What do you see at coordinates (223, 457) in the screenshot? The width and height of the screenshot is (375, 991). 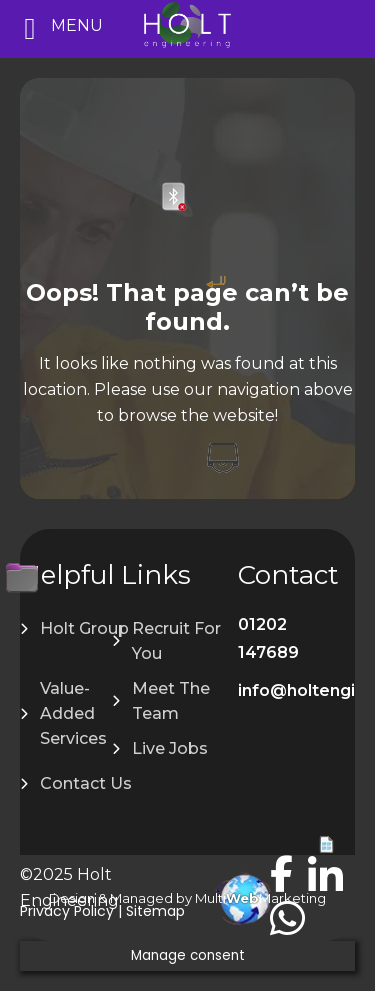 I see `access optical disc drive` at bounding box center [223, 457].